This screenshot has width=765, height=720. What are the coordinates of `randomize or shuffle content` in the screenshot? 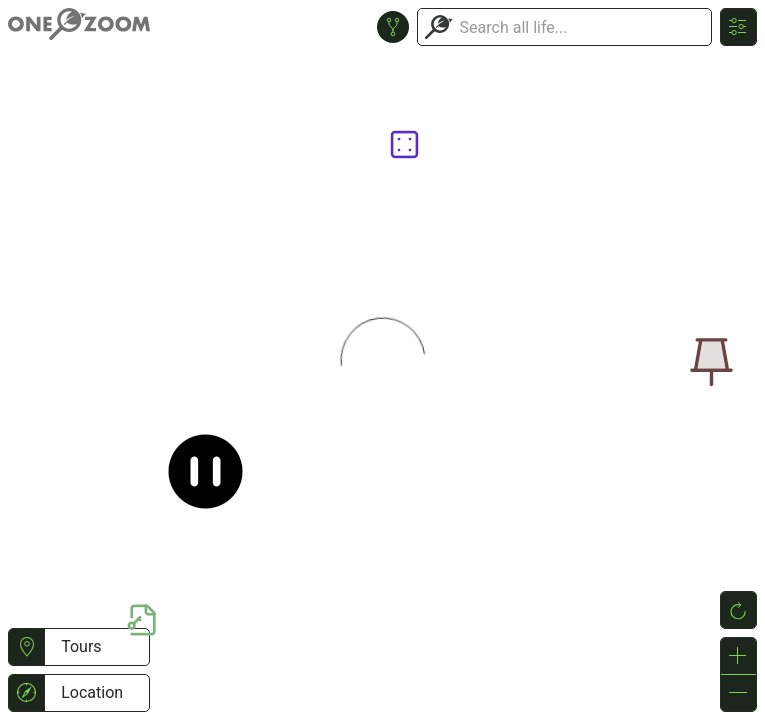 It's located at (404, 144).